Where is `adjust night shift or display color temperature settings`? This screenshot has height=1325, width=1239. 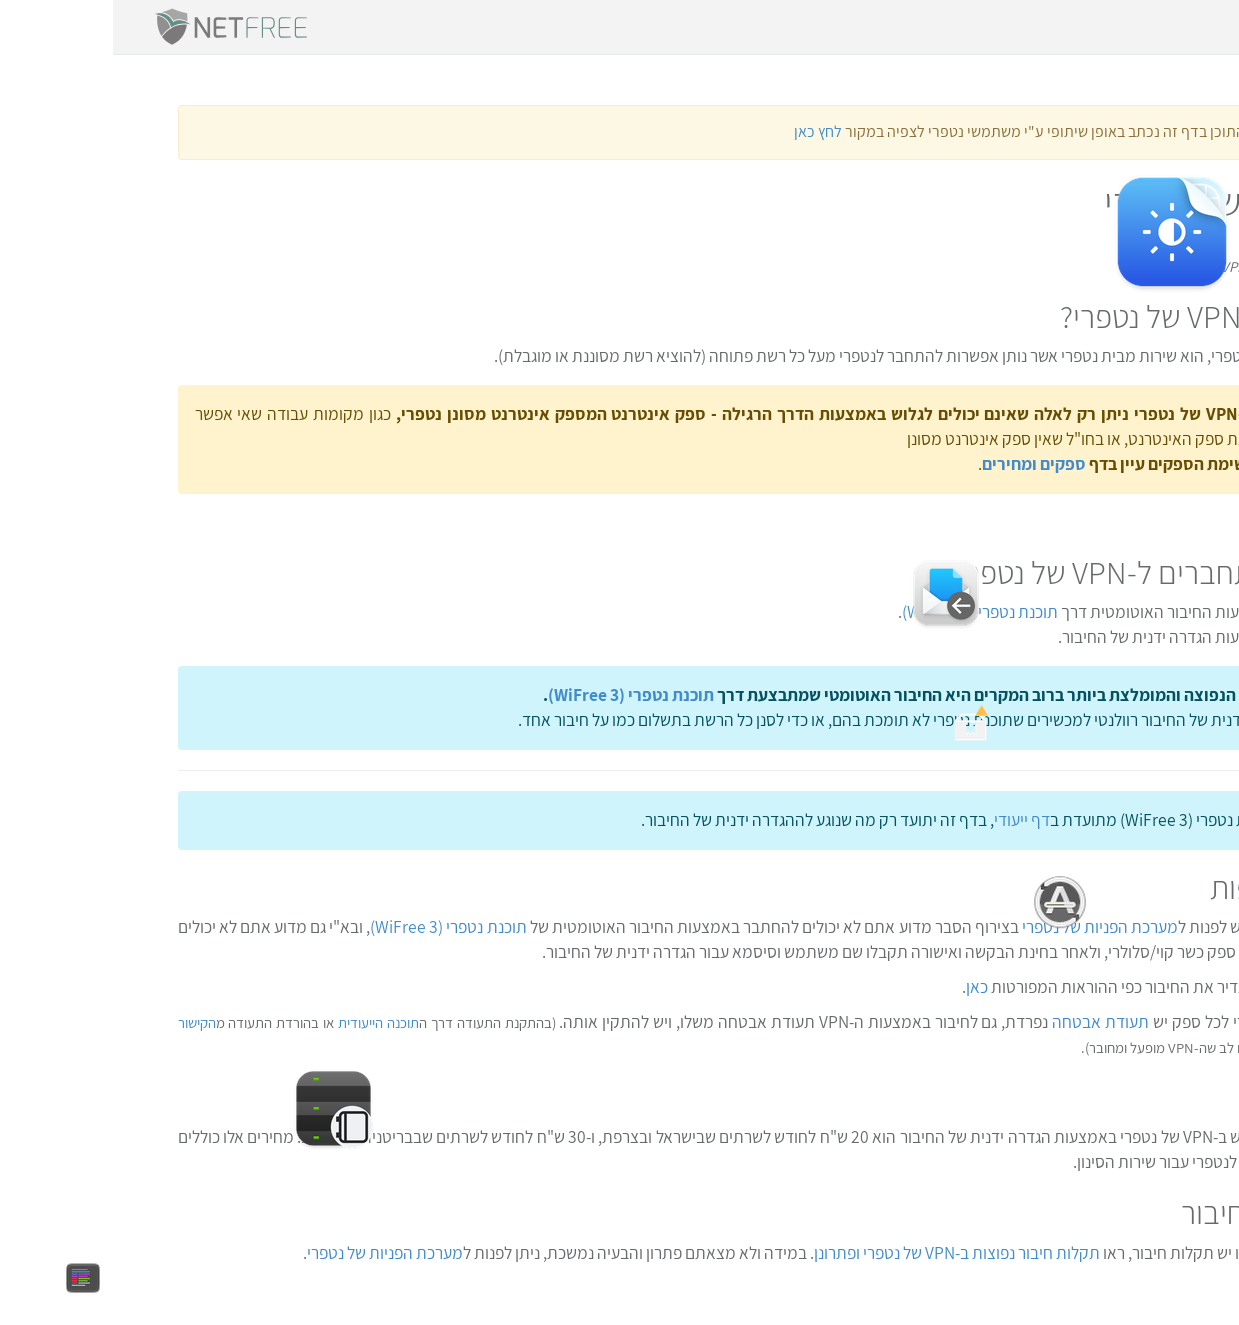
adjust night shift or display color temperature settings is located at coordinates (1172, 232).